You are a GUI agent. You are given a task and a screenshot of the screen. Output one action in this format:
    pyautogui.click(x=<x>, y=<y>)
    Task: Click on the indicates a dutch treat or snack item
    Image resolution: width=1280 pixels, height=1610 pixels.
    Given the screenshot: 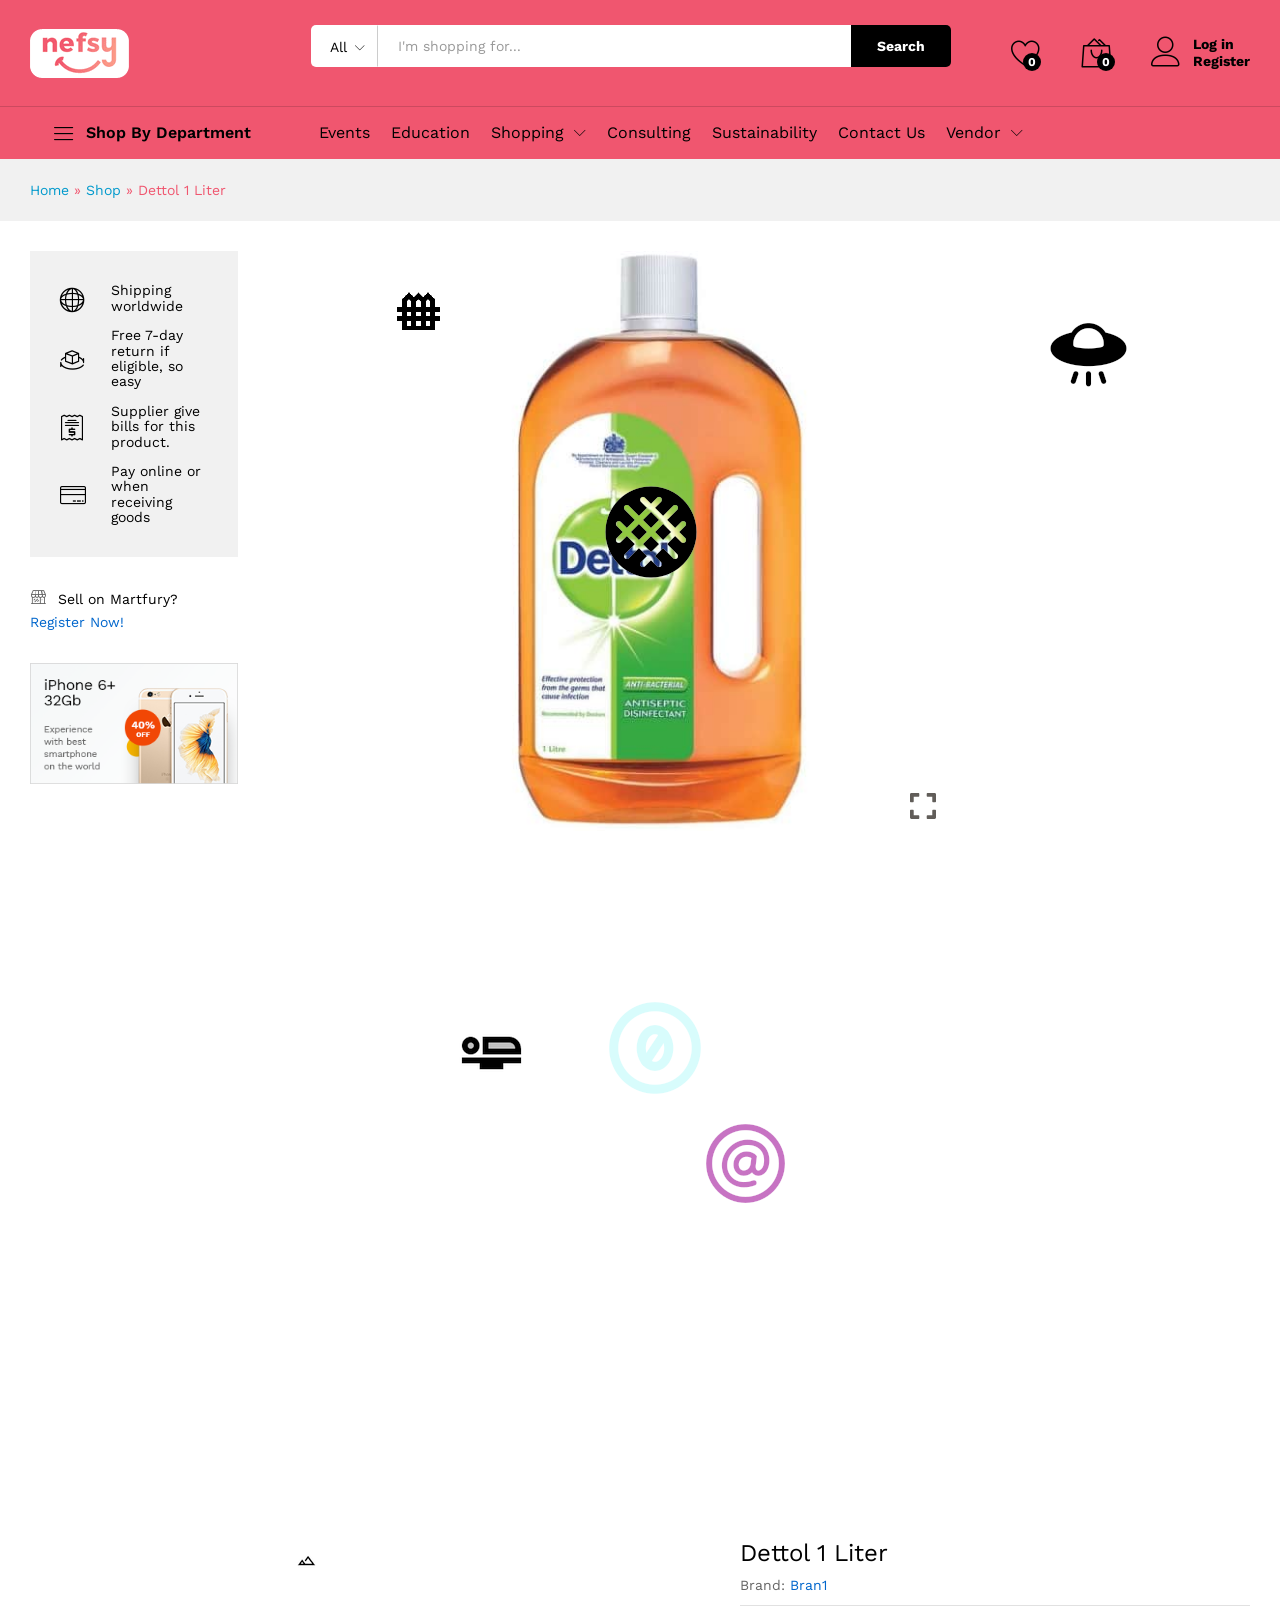 What is the action you would take?
    pyautogui.click(x=651, y=532)
    